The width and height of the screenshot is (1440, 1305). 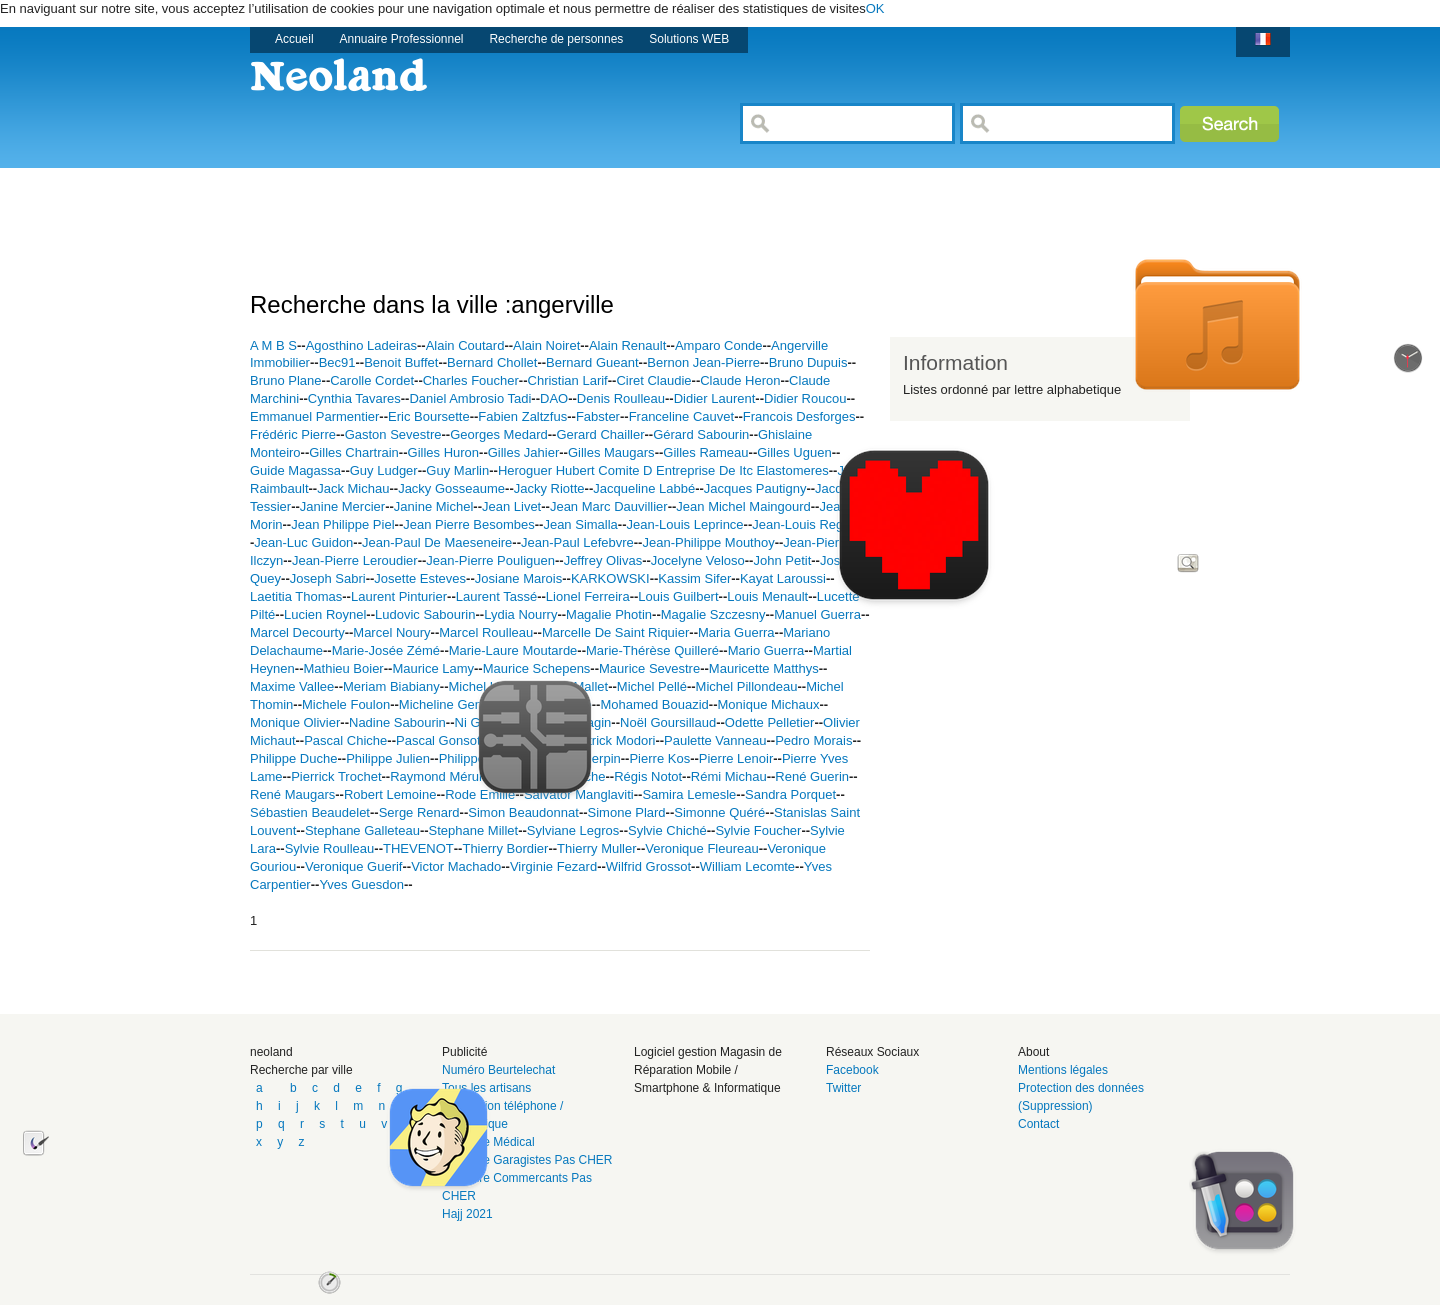 What do you see at coordinates (438, 1137) in the screenshot?
I see `launch Fallout 4 game` at bounding box center [438, 1137].